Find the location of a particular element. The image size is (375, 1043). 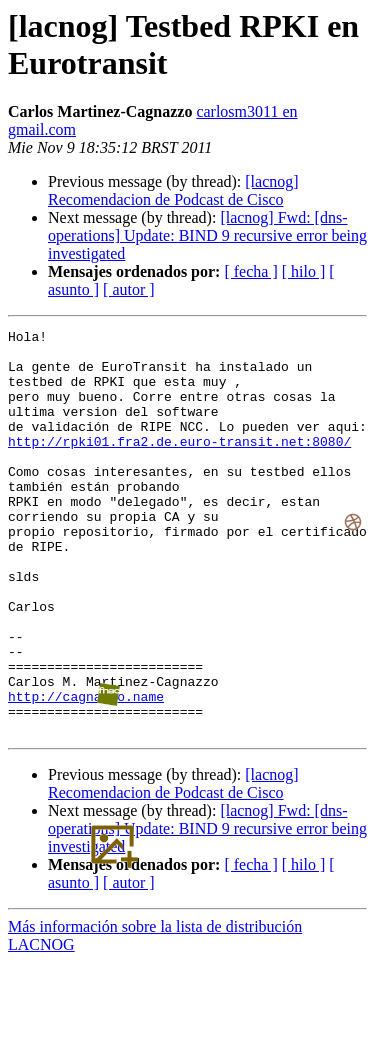

add a new image or photo is located at coordinates (112, 844).